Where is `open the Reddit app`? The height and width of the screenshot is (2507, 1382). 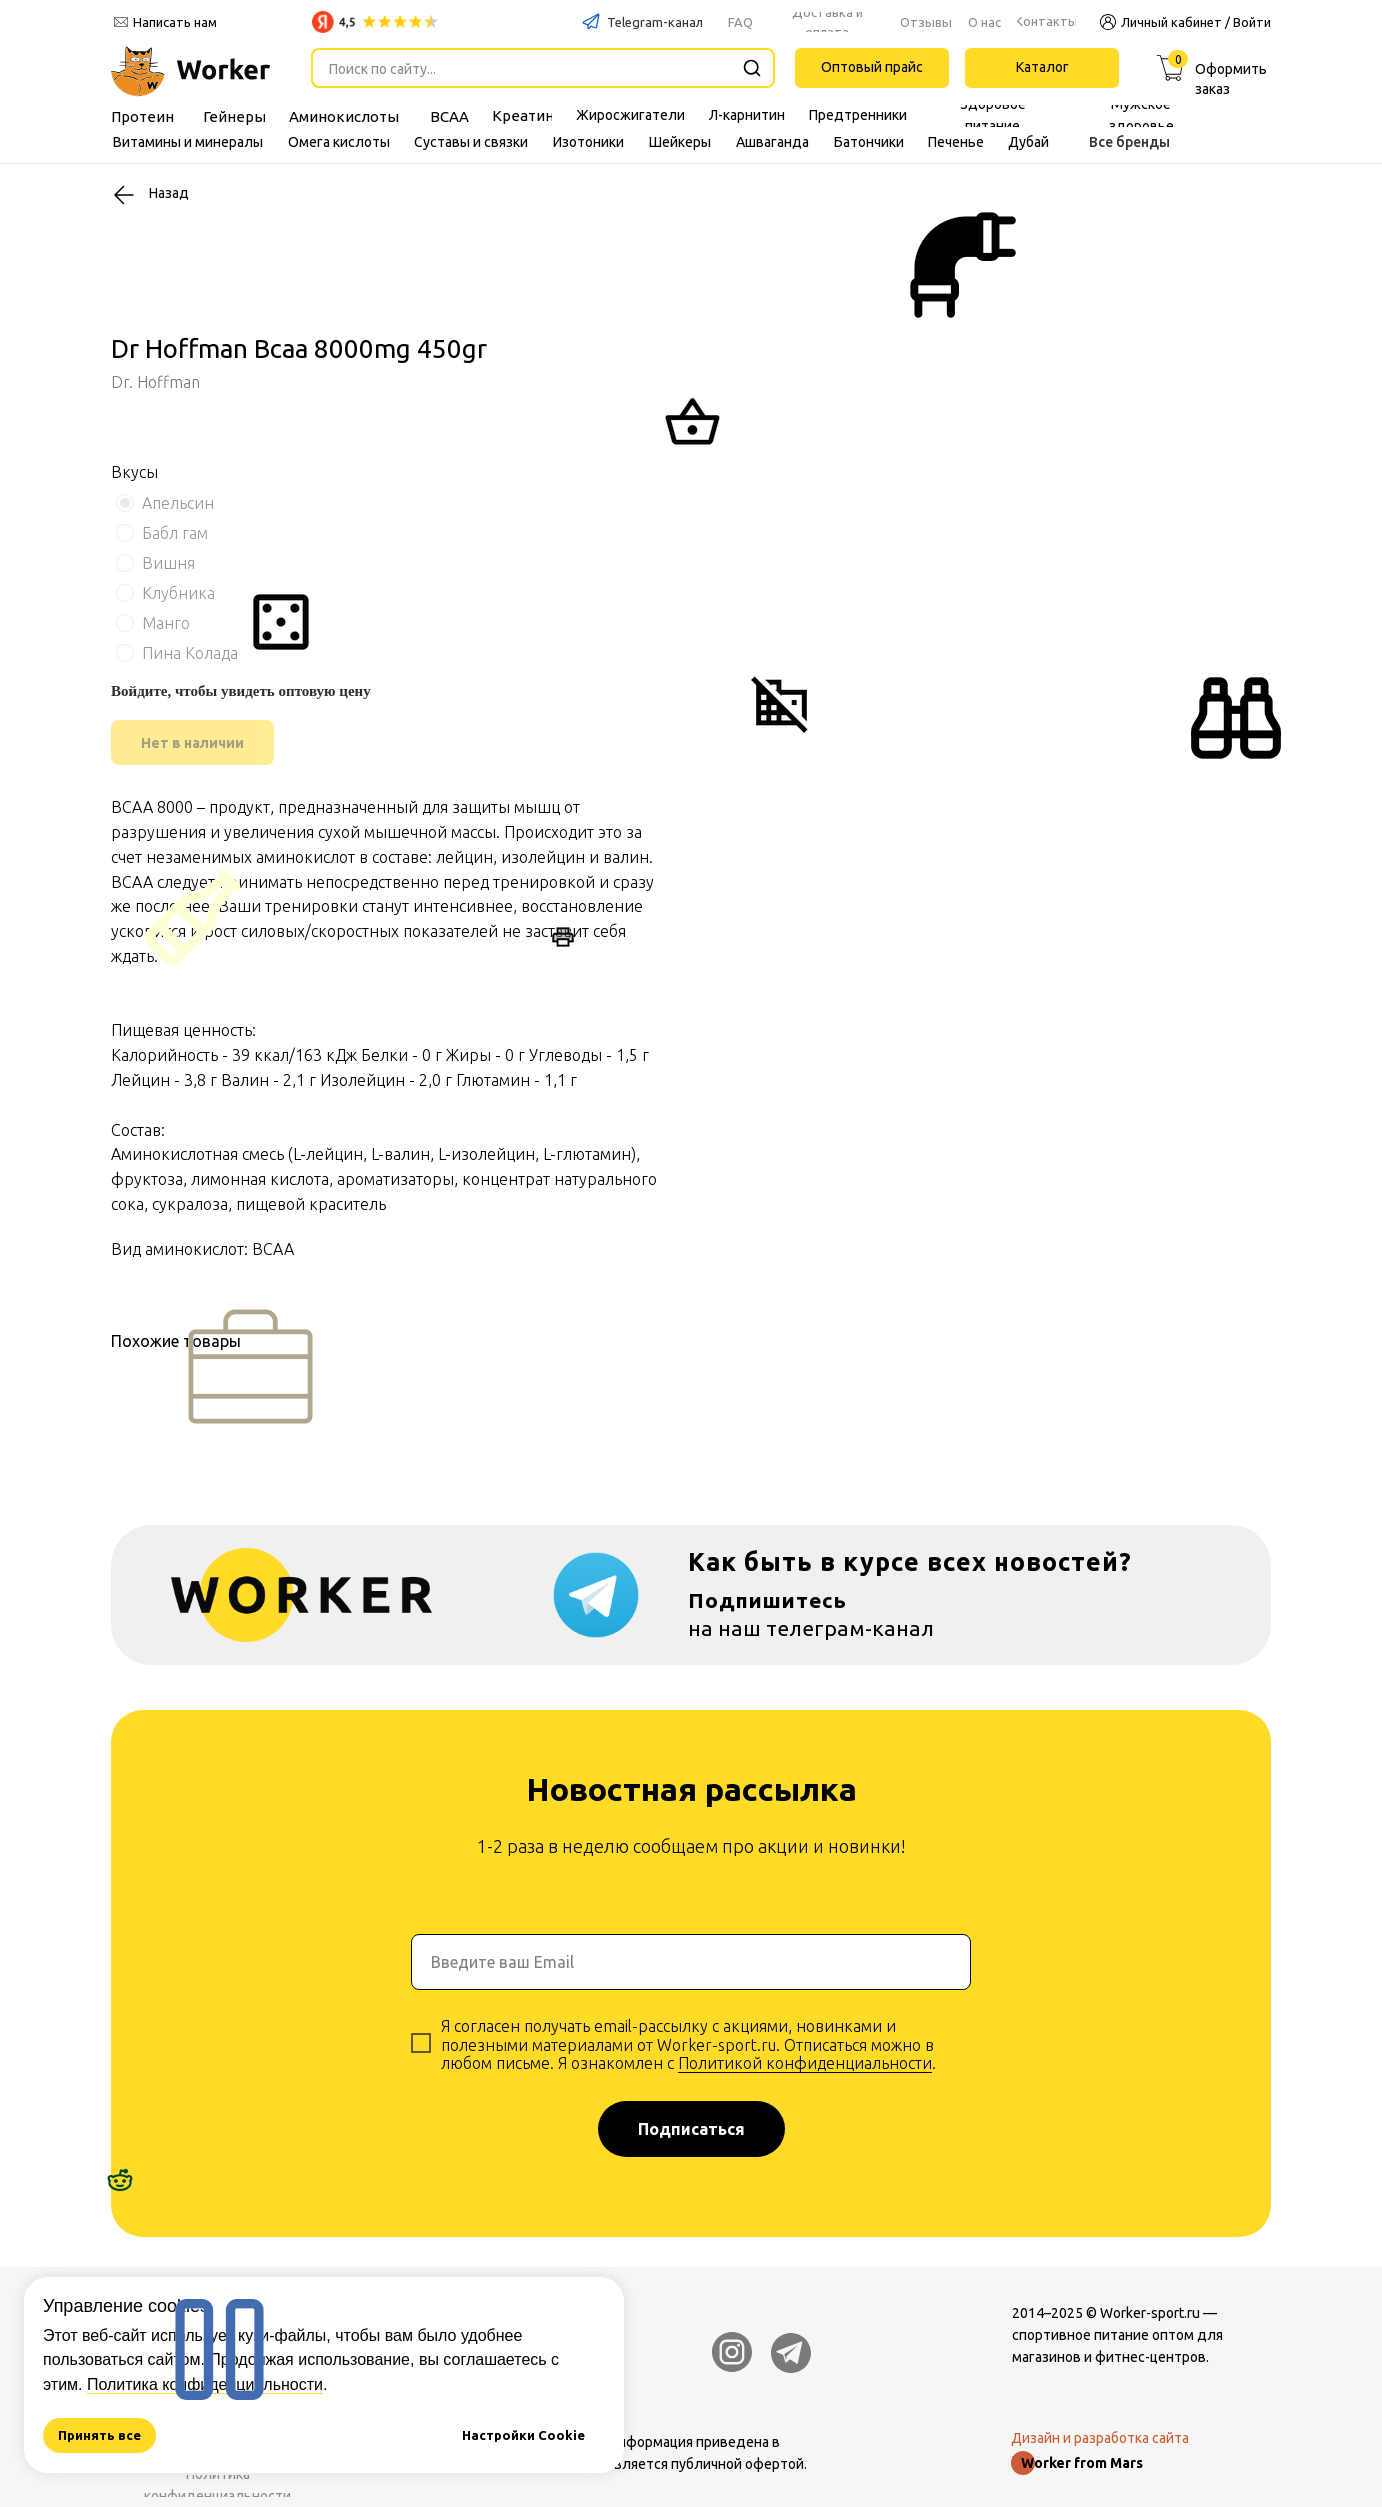 open the Reddit app is located at coordinates (120, 2181).